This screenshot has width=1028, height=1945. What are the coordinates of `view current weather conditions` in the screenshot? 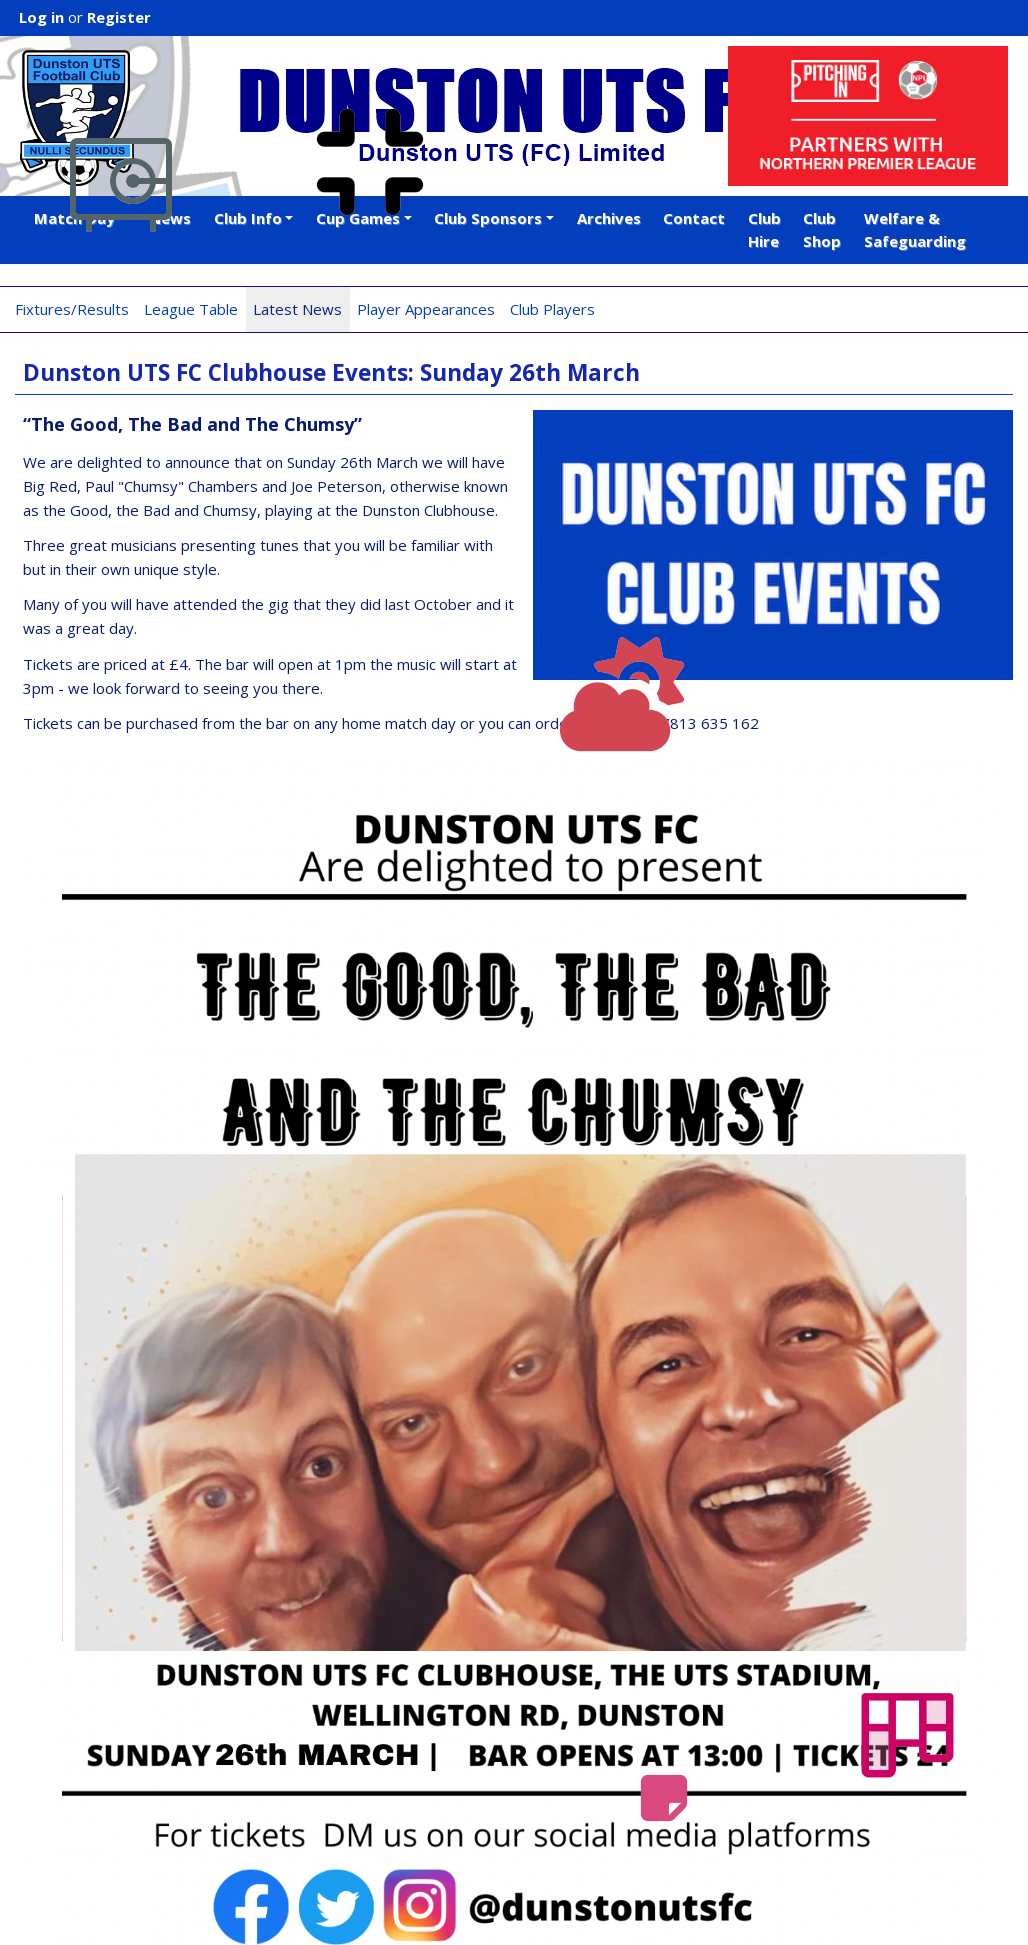 It's located at (622, 696).